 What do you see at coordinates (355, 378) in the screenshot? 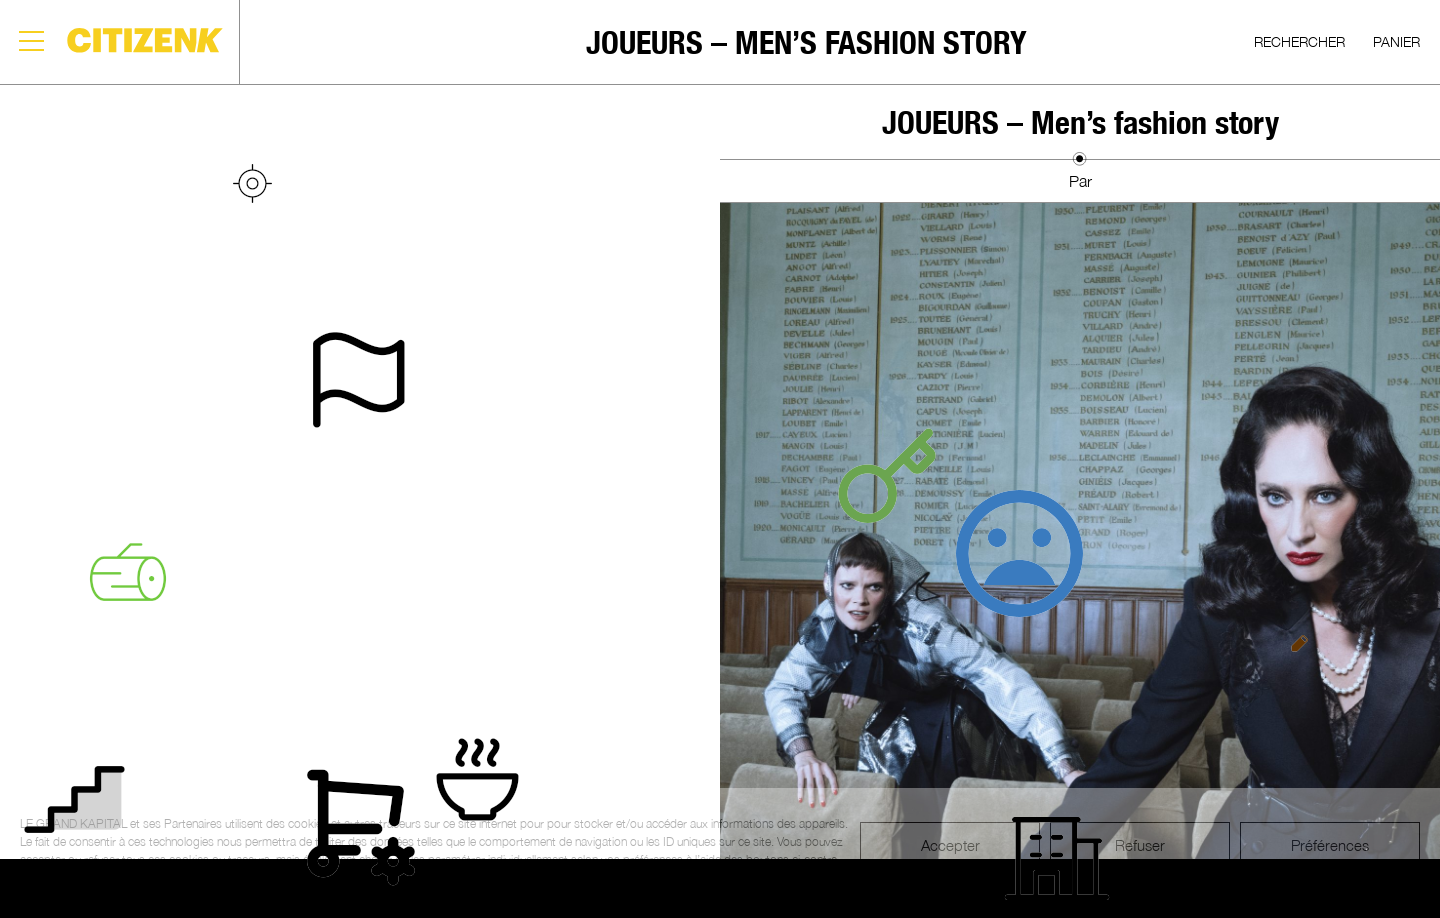
I see `flag or report content` at bounding box center [355, 378].